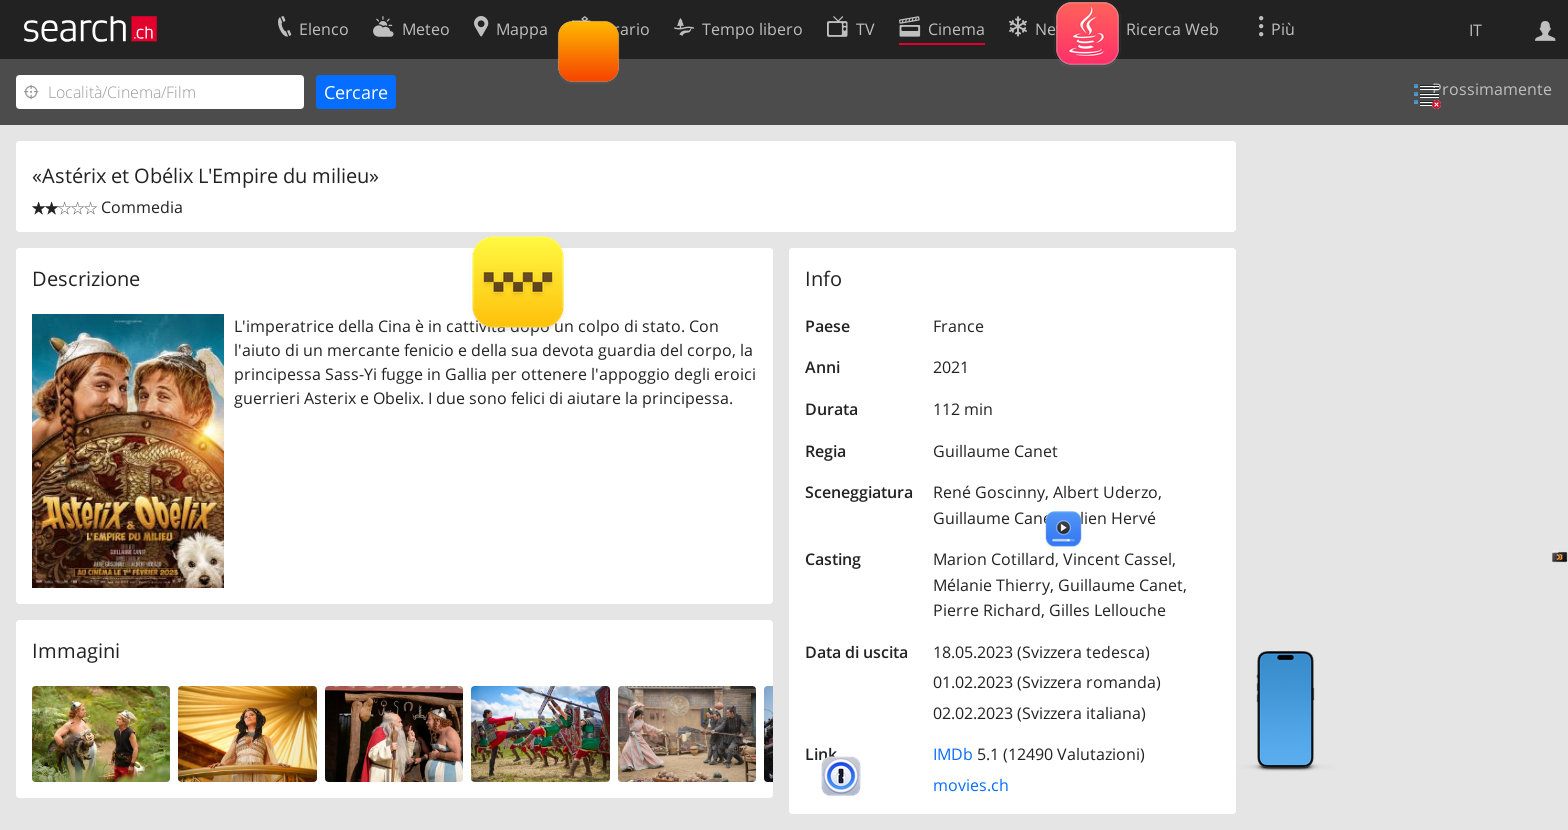 This screenshot has width=1568, height=830. I want to click on open multimedia playback settings, so click(1063, 529).